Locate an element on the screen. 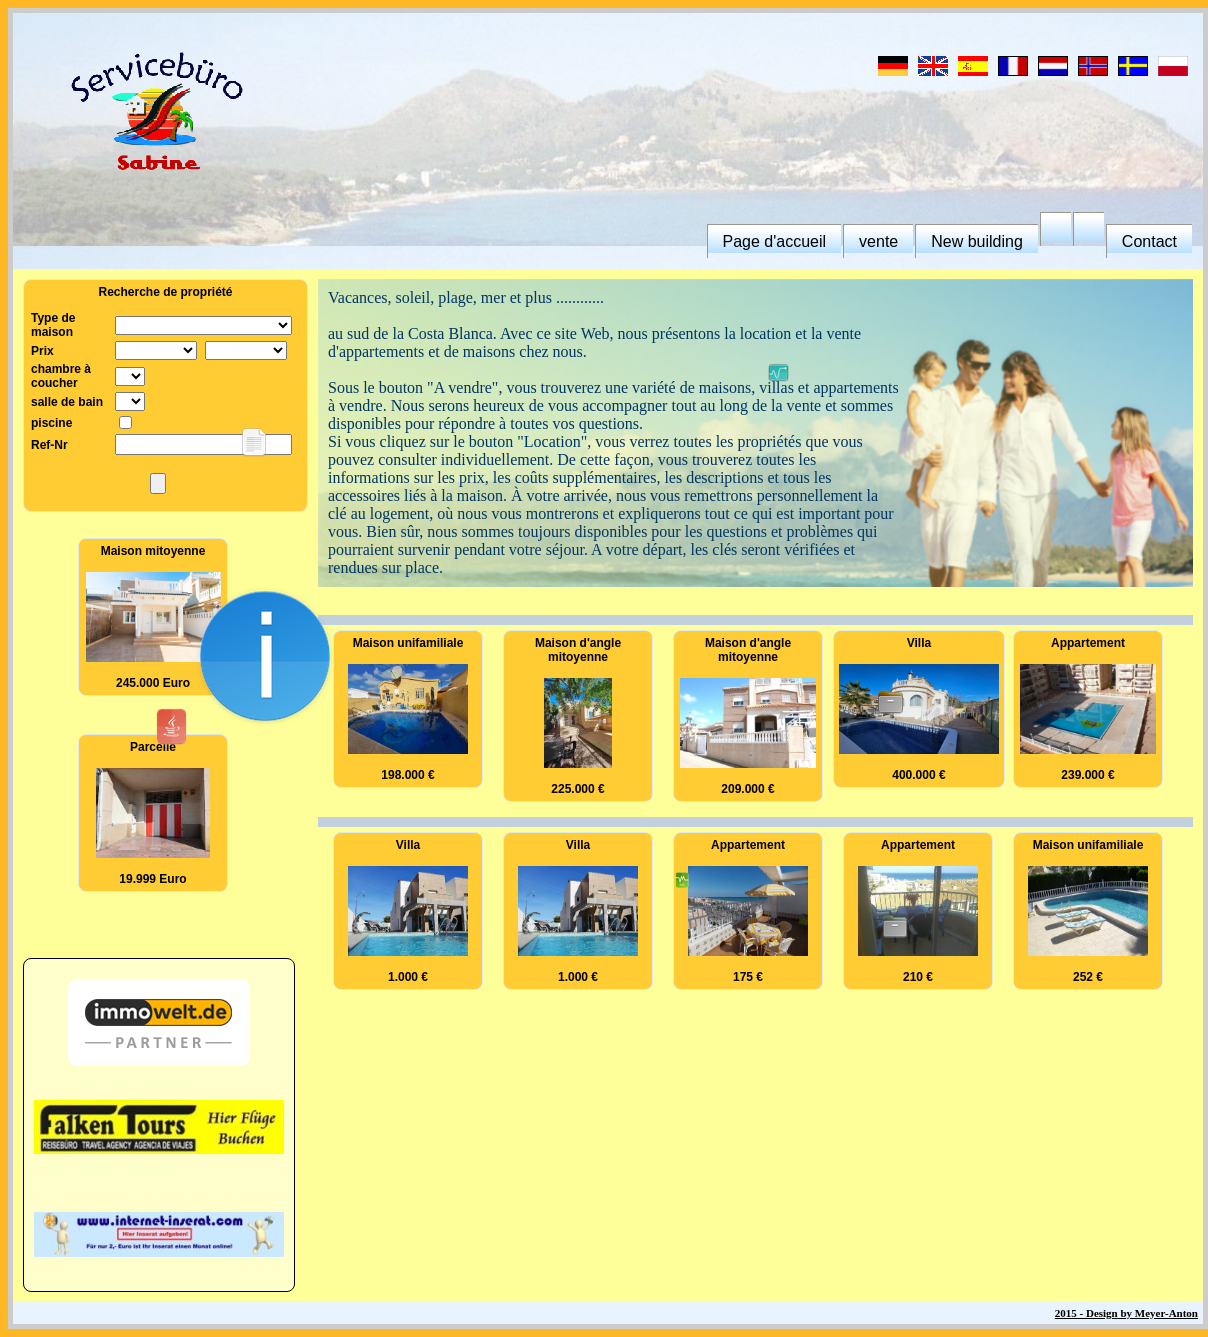 This screenshot has width=1208, height=1337. open the file manager is located at coordinates (890, 701).